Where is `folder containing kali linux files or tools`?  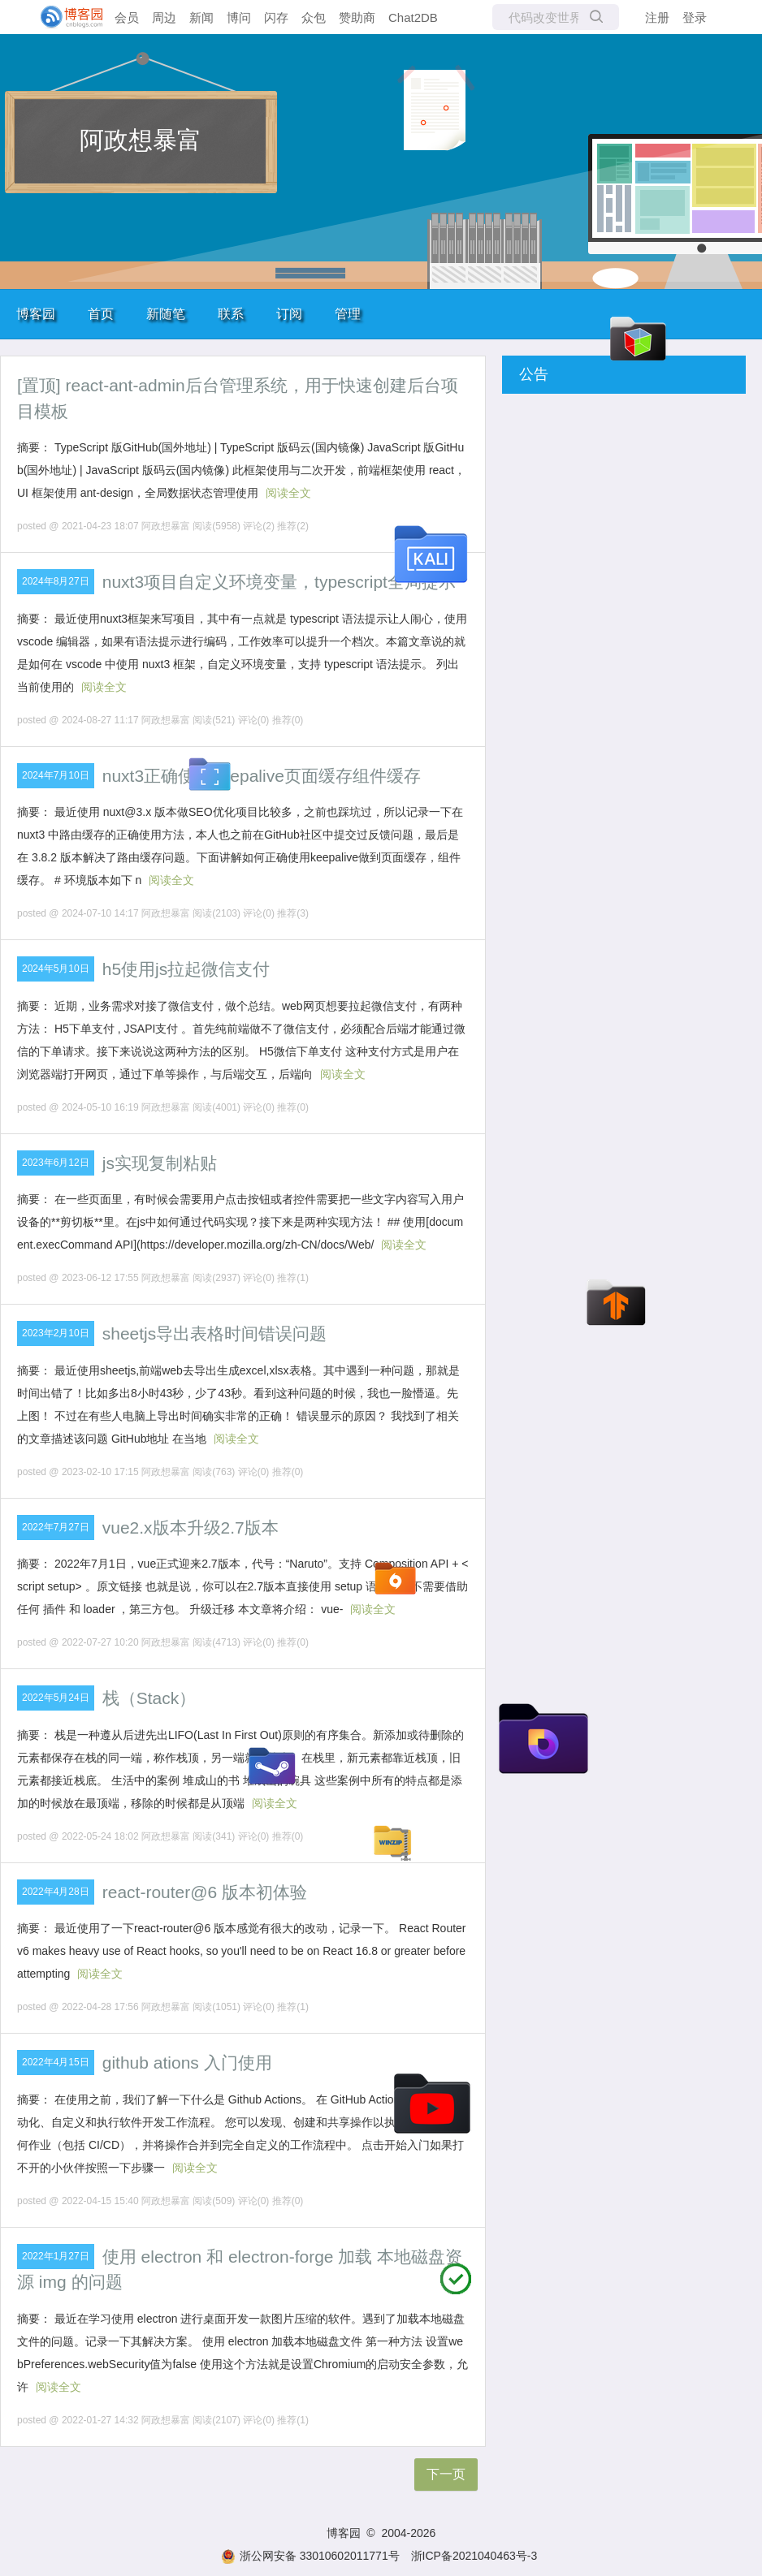 folder containing kali linux files or tools is located at coordinates (431, 556).